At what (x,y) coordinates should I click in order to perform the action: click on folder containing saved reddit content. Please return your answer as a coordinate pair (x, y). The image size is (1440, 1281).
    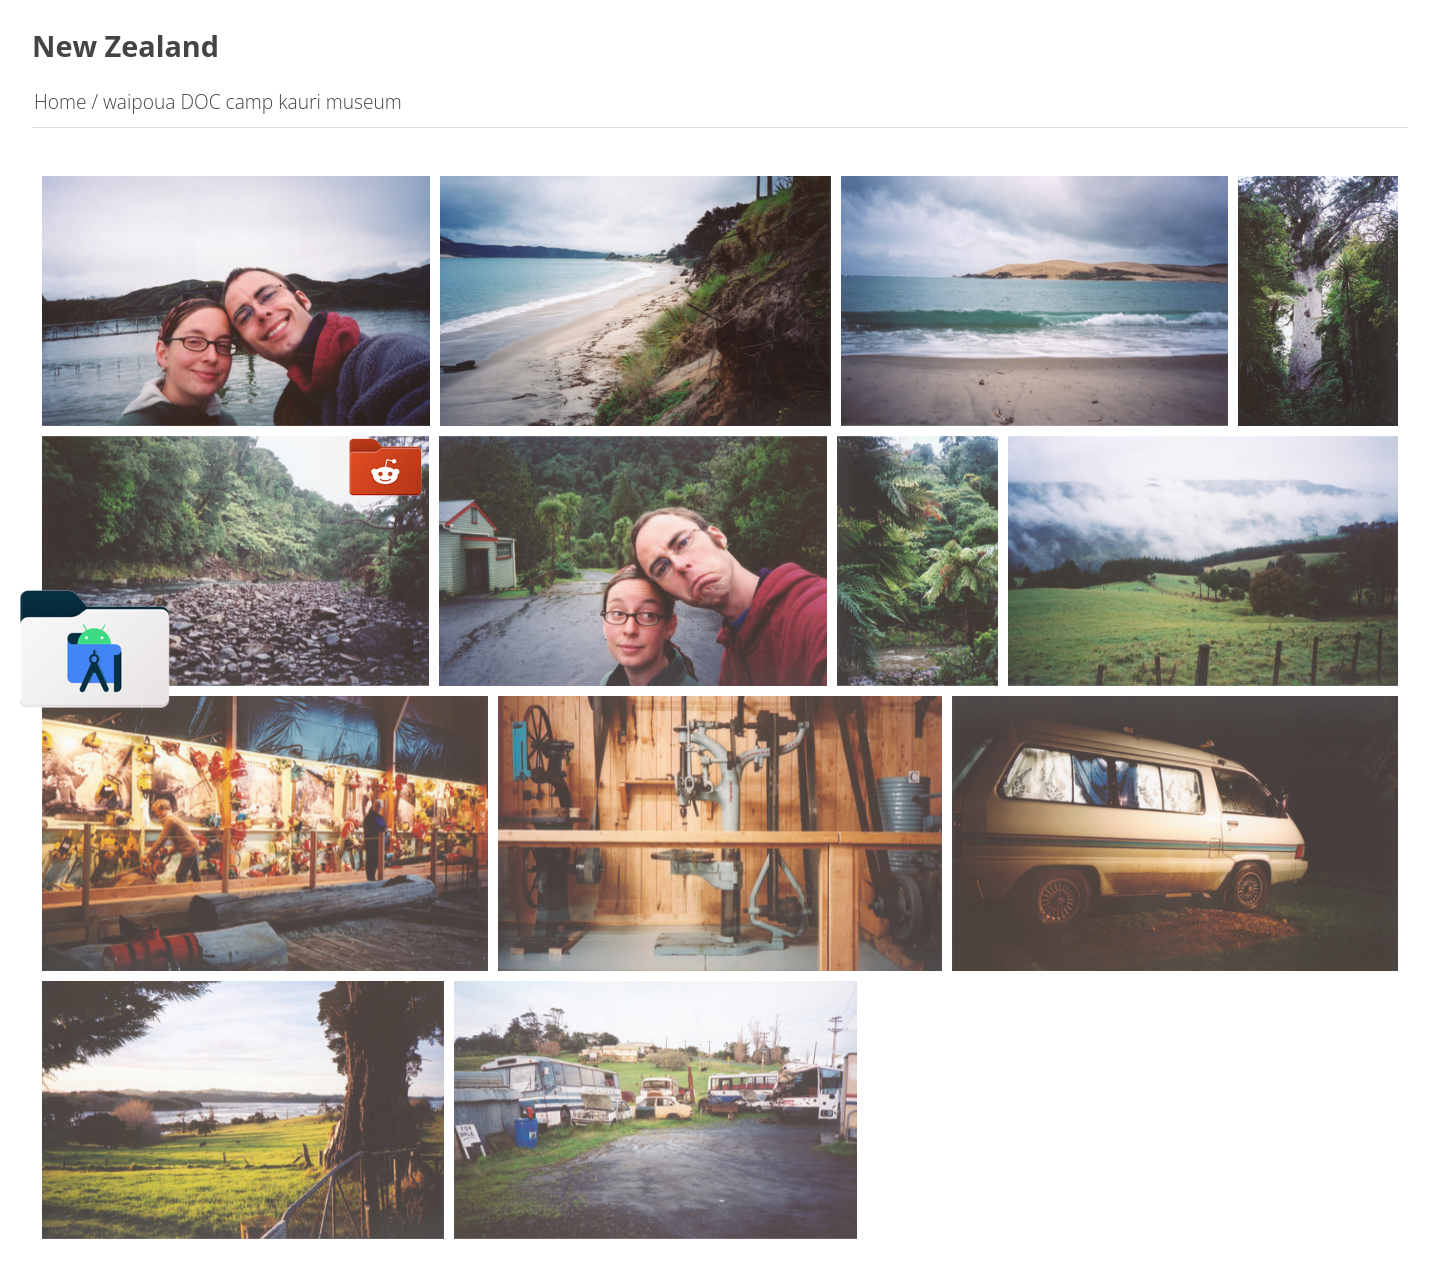
    Looking at the image, I should click on (385, 469).